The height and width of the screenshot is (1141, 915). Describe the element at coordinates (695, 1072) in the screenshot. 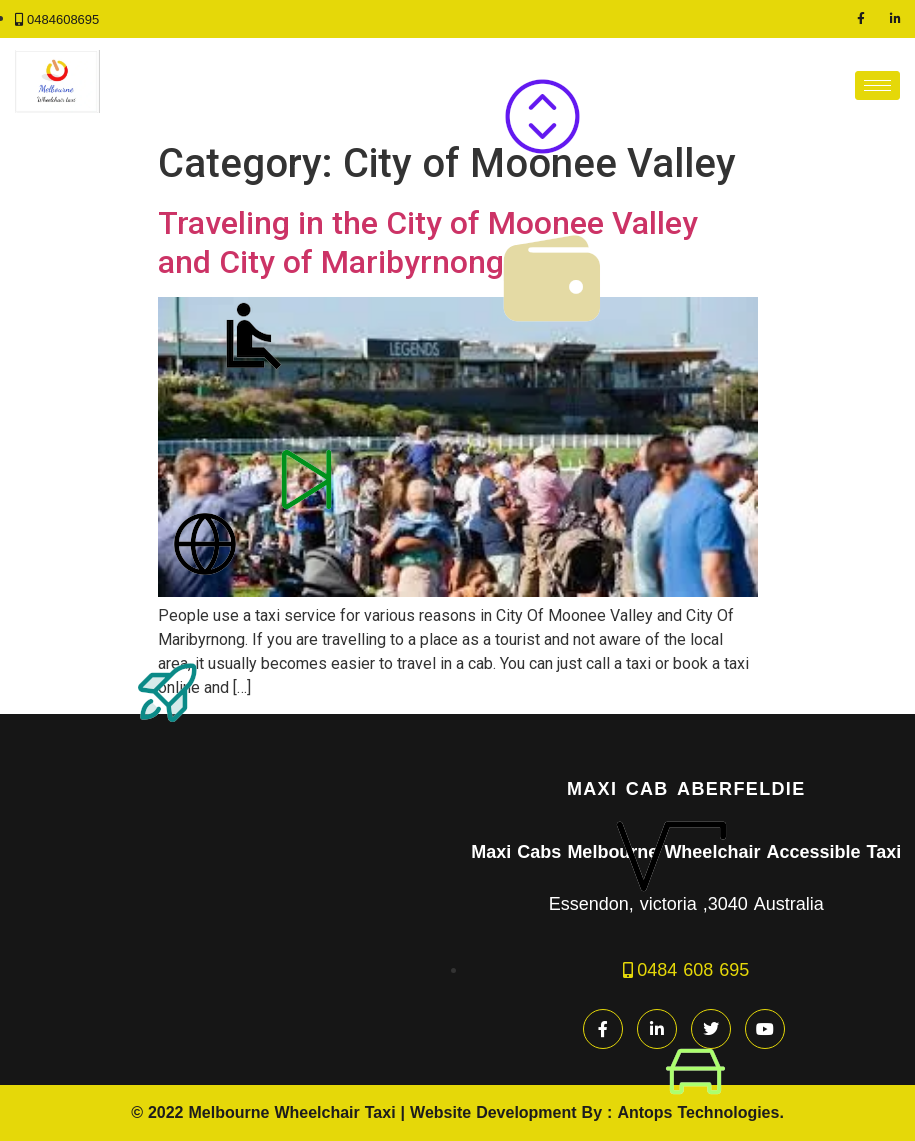

I see `access vehicle or driving settings` at that location.